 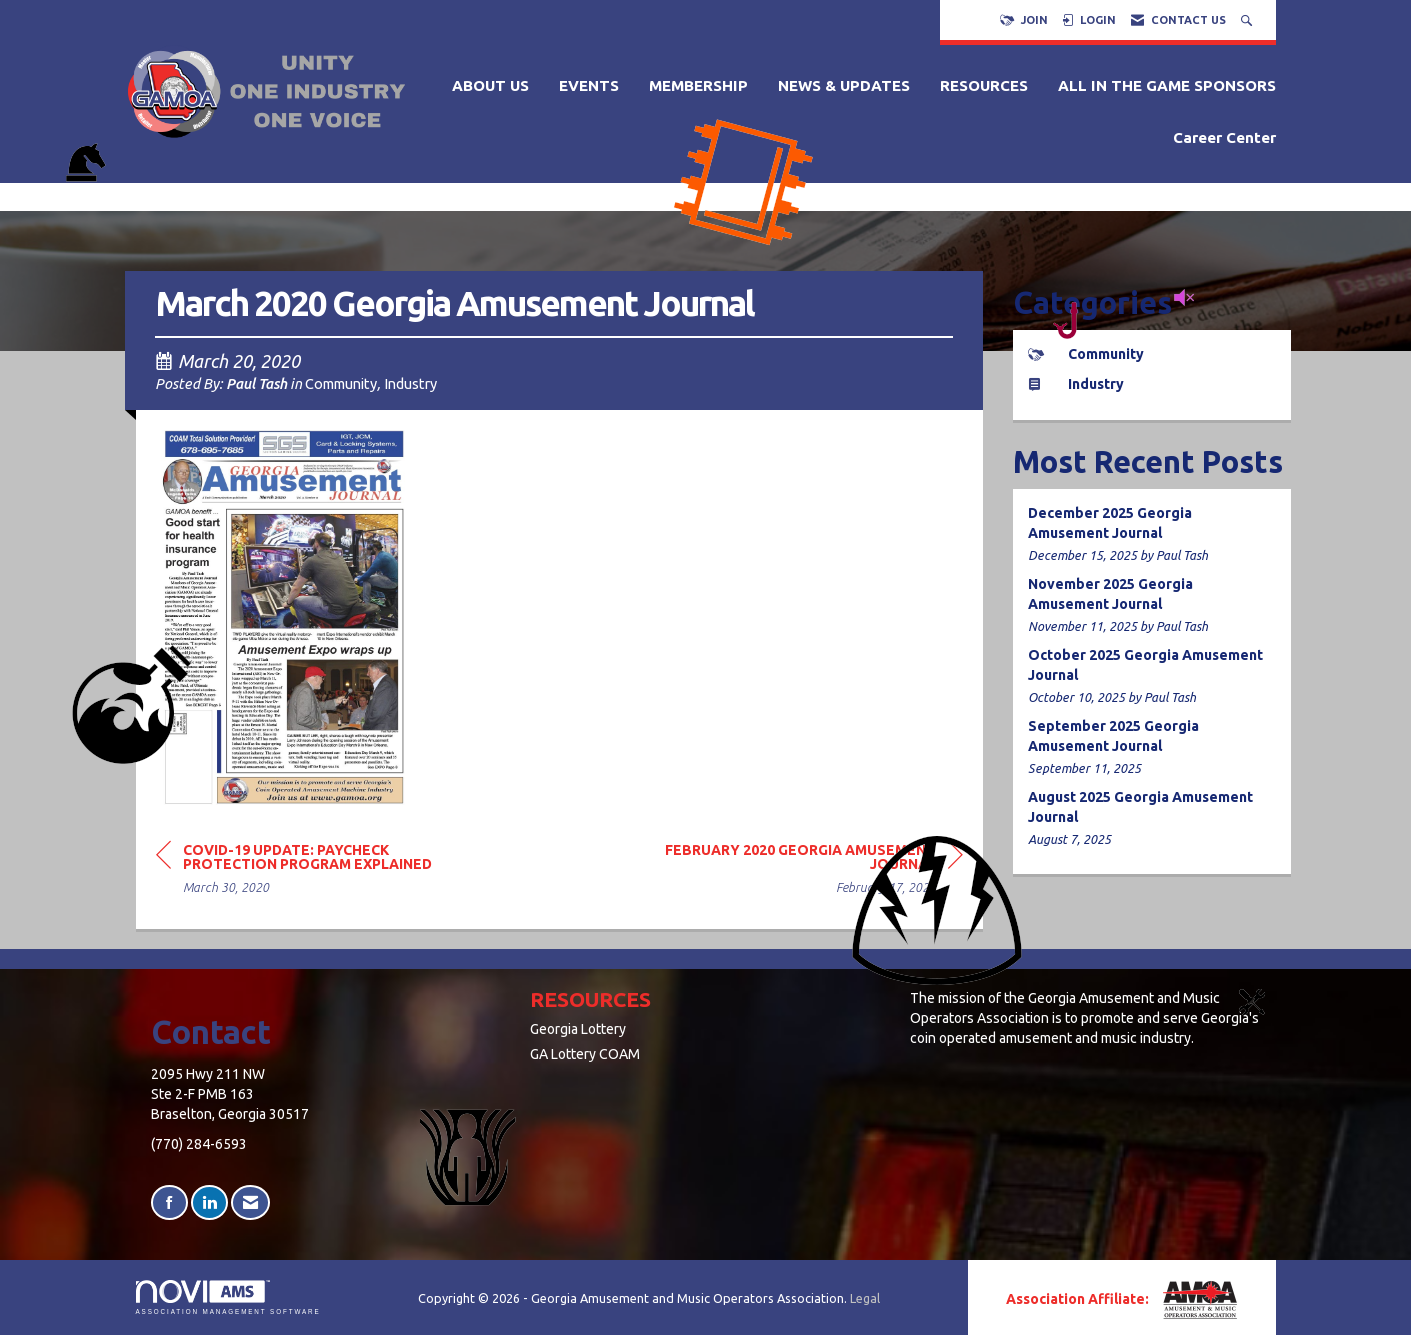 What do you see at coordinates (132, 704) in the screenshot?
I see `use a fire potion or consumable item` at bounding box center [132, 704].